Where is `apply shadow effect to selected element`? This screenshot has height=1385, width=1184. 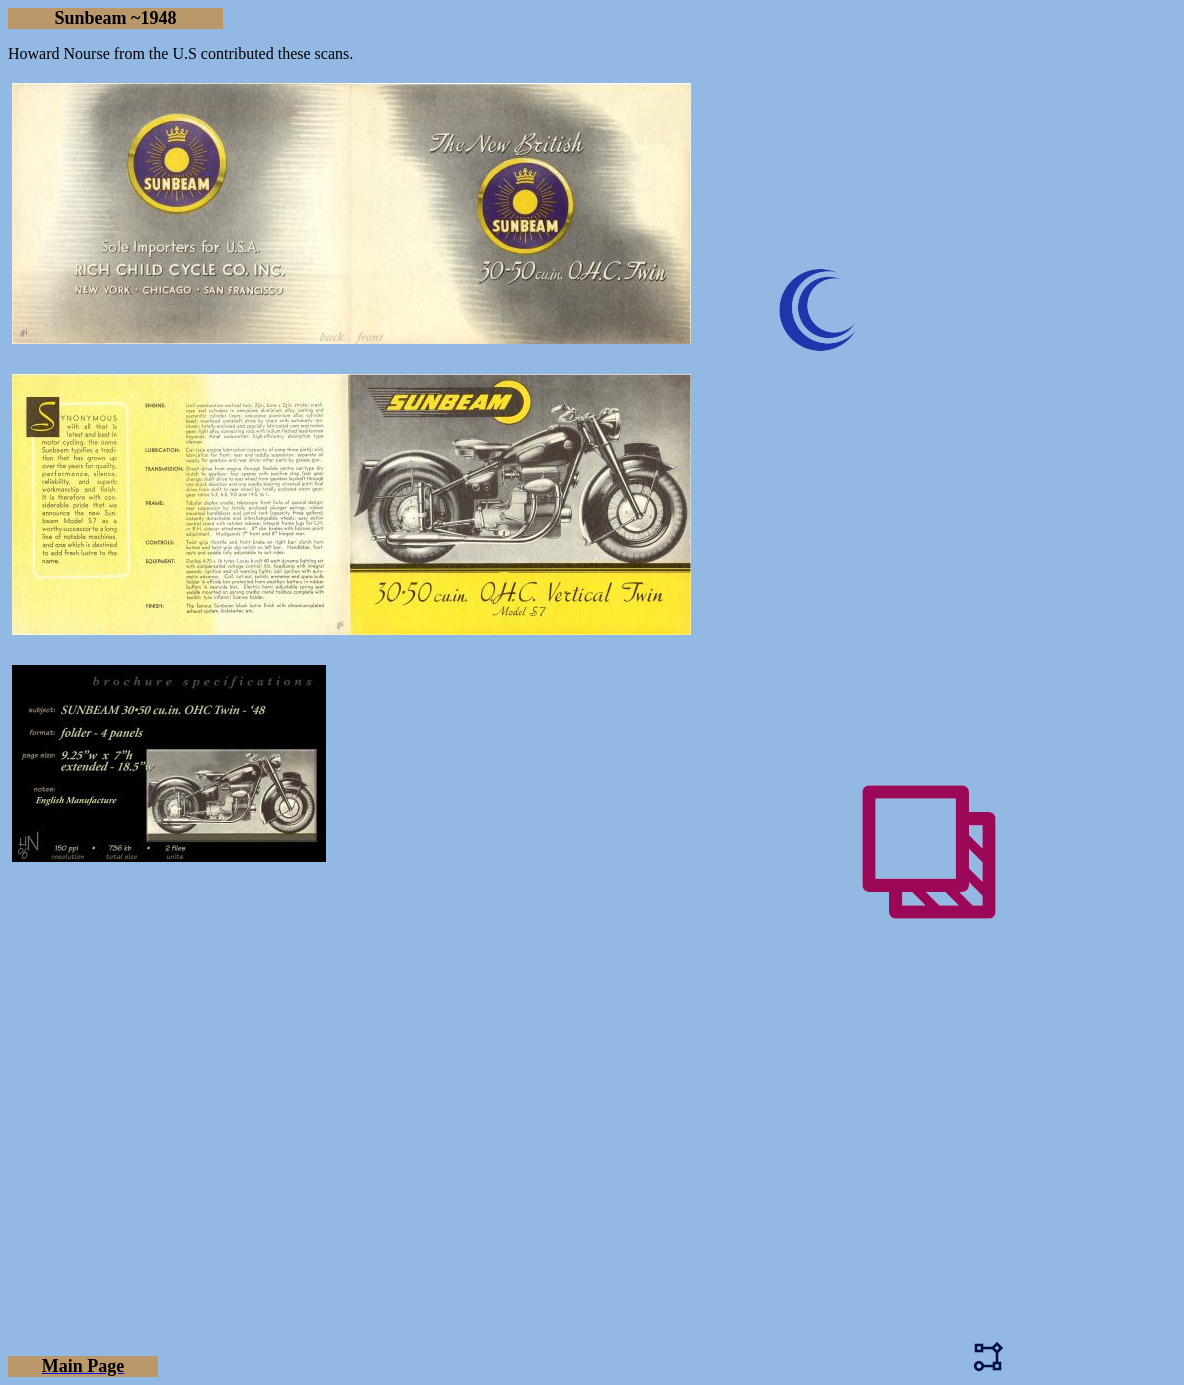 apply shadow effect to selected element is located at coordinates (929, 852).